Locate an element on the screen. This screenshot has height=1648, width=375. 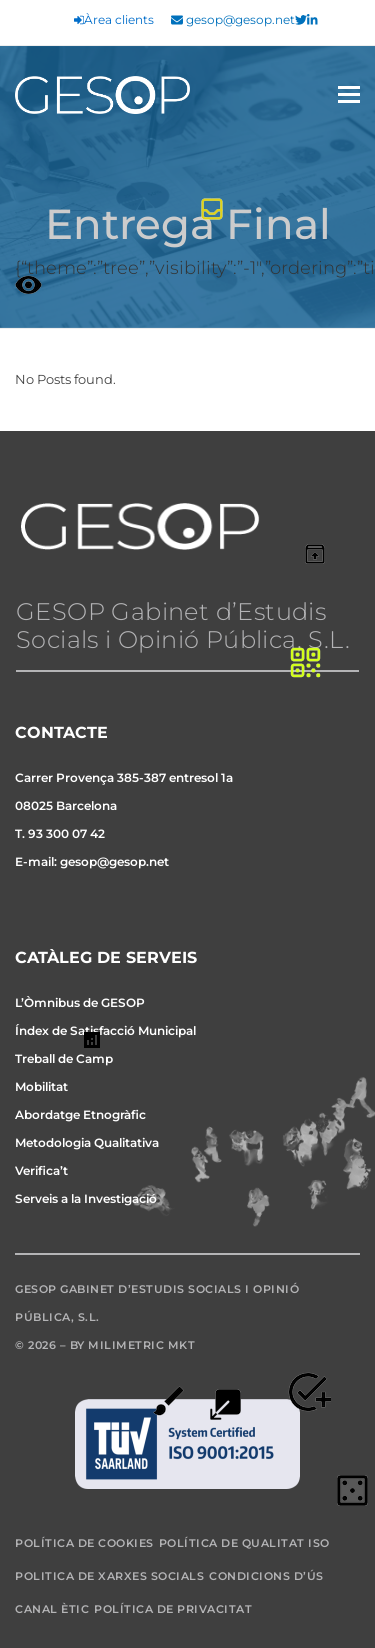
add a new task to your list is located at coordinates (308, 1392).